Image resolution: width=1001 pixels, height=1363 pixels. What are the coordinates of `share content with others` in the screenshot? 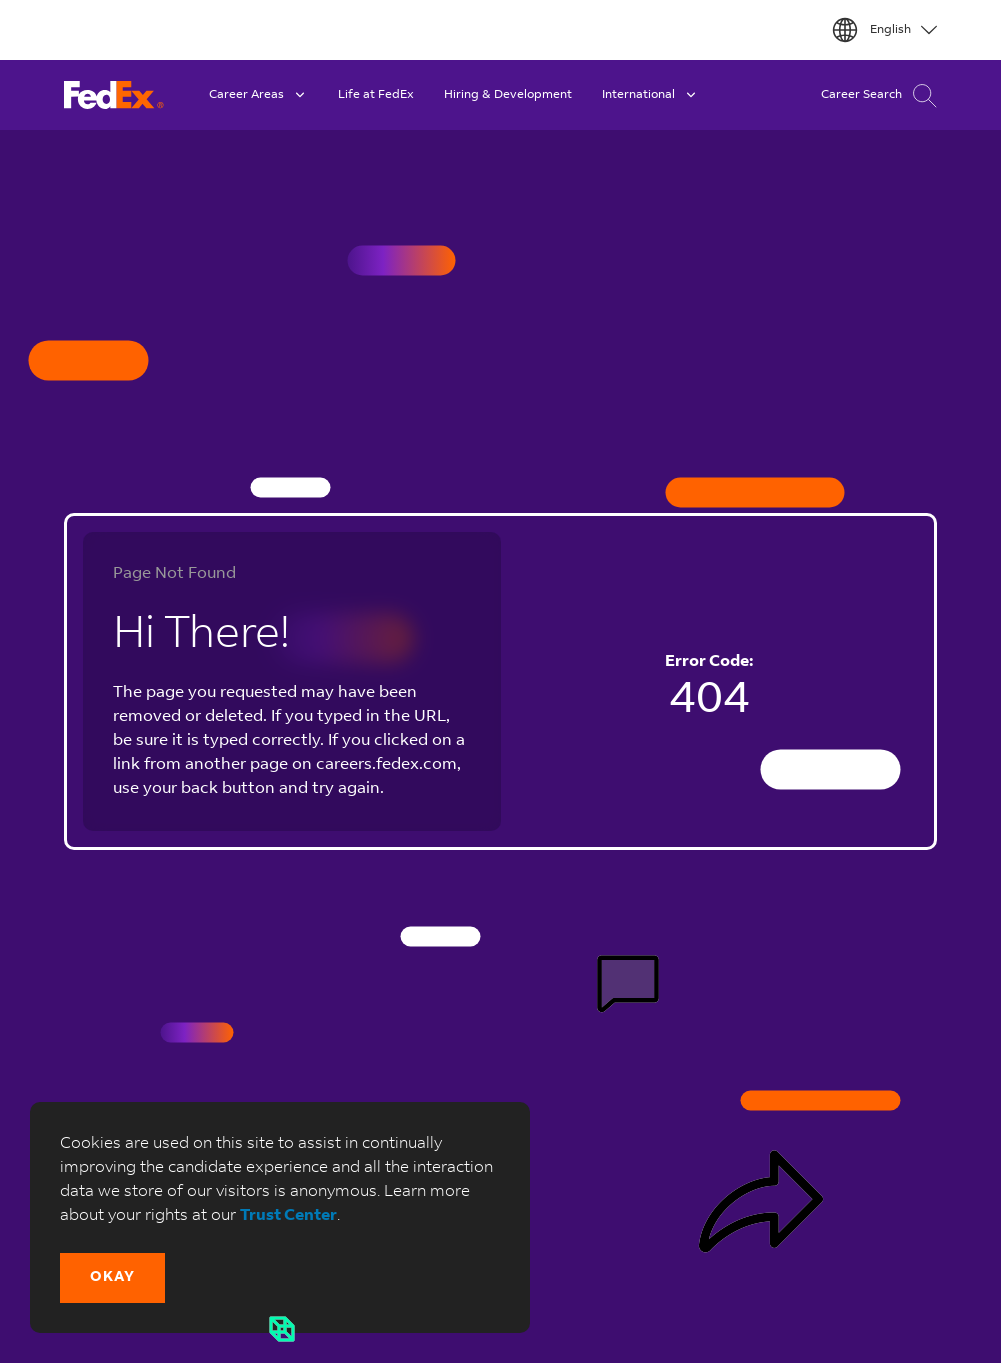 It's located at (761, 1208).